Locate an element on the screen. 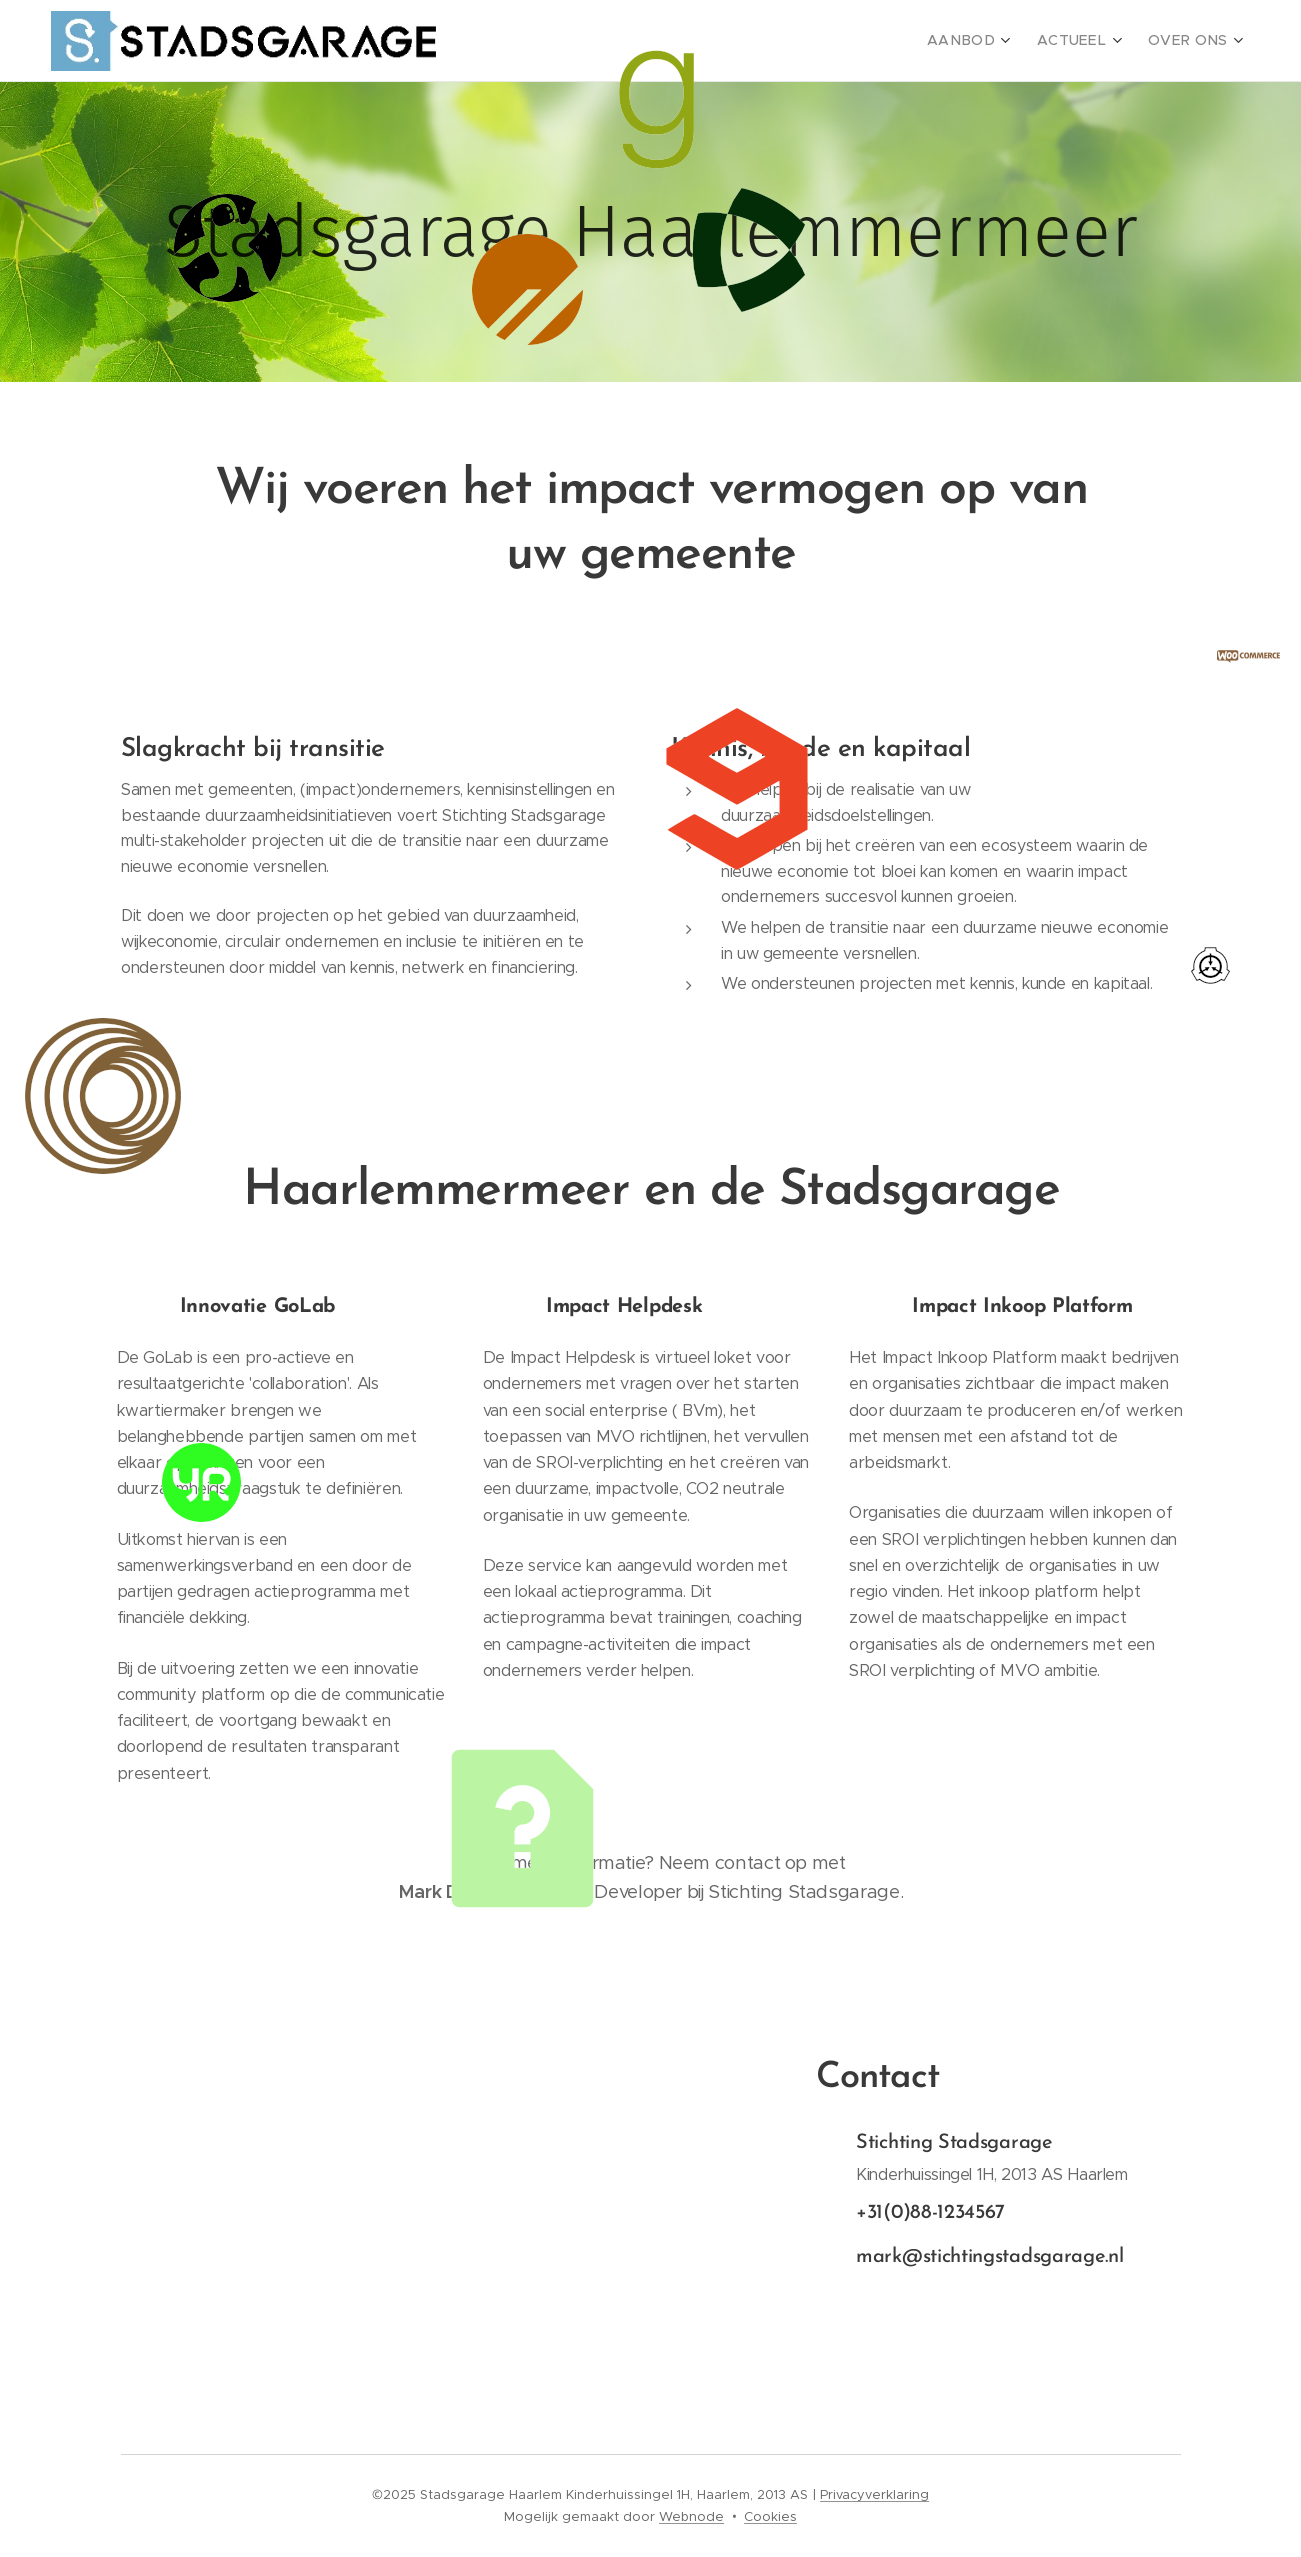 The image size is (1301, 2557). open photobucket app is located at coordinates (103, 1096).